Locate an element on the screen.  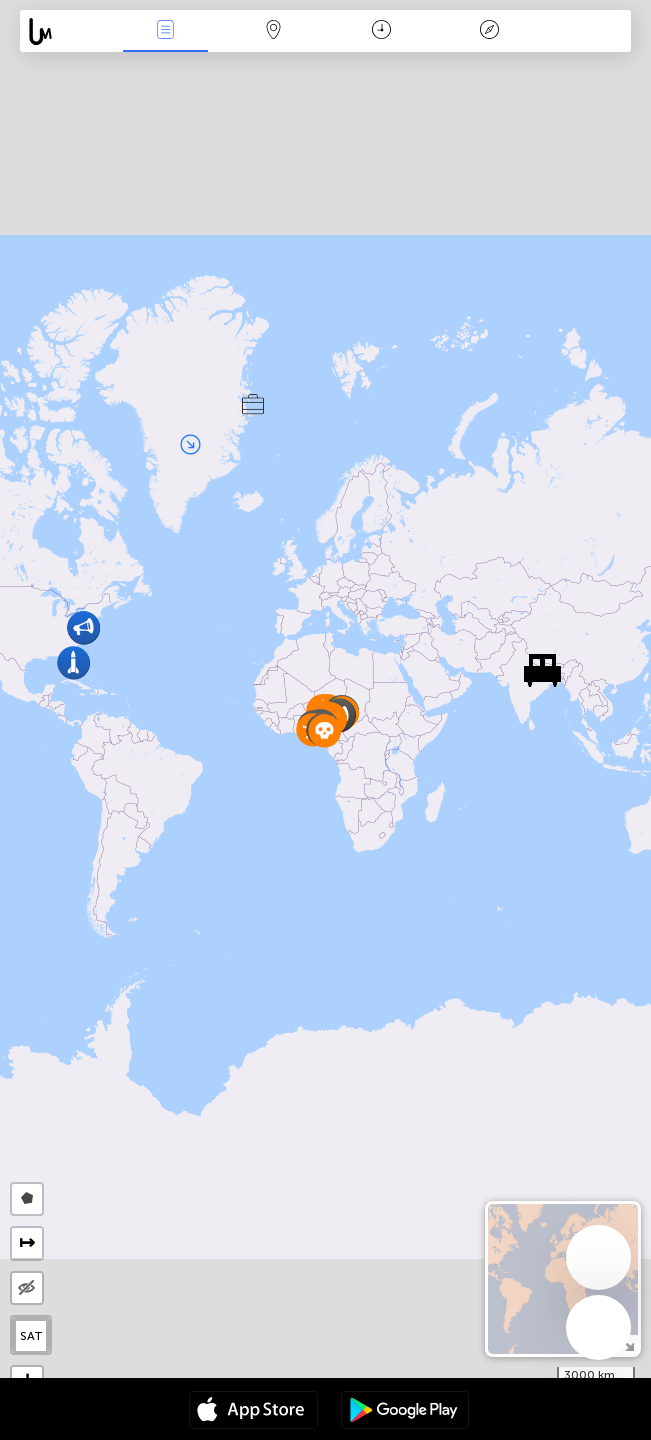
select single bed accommodation is located at coordinates (542, 670).